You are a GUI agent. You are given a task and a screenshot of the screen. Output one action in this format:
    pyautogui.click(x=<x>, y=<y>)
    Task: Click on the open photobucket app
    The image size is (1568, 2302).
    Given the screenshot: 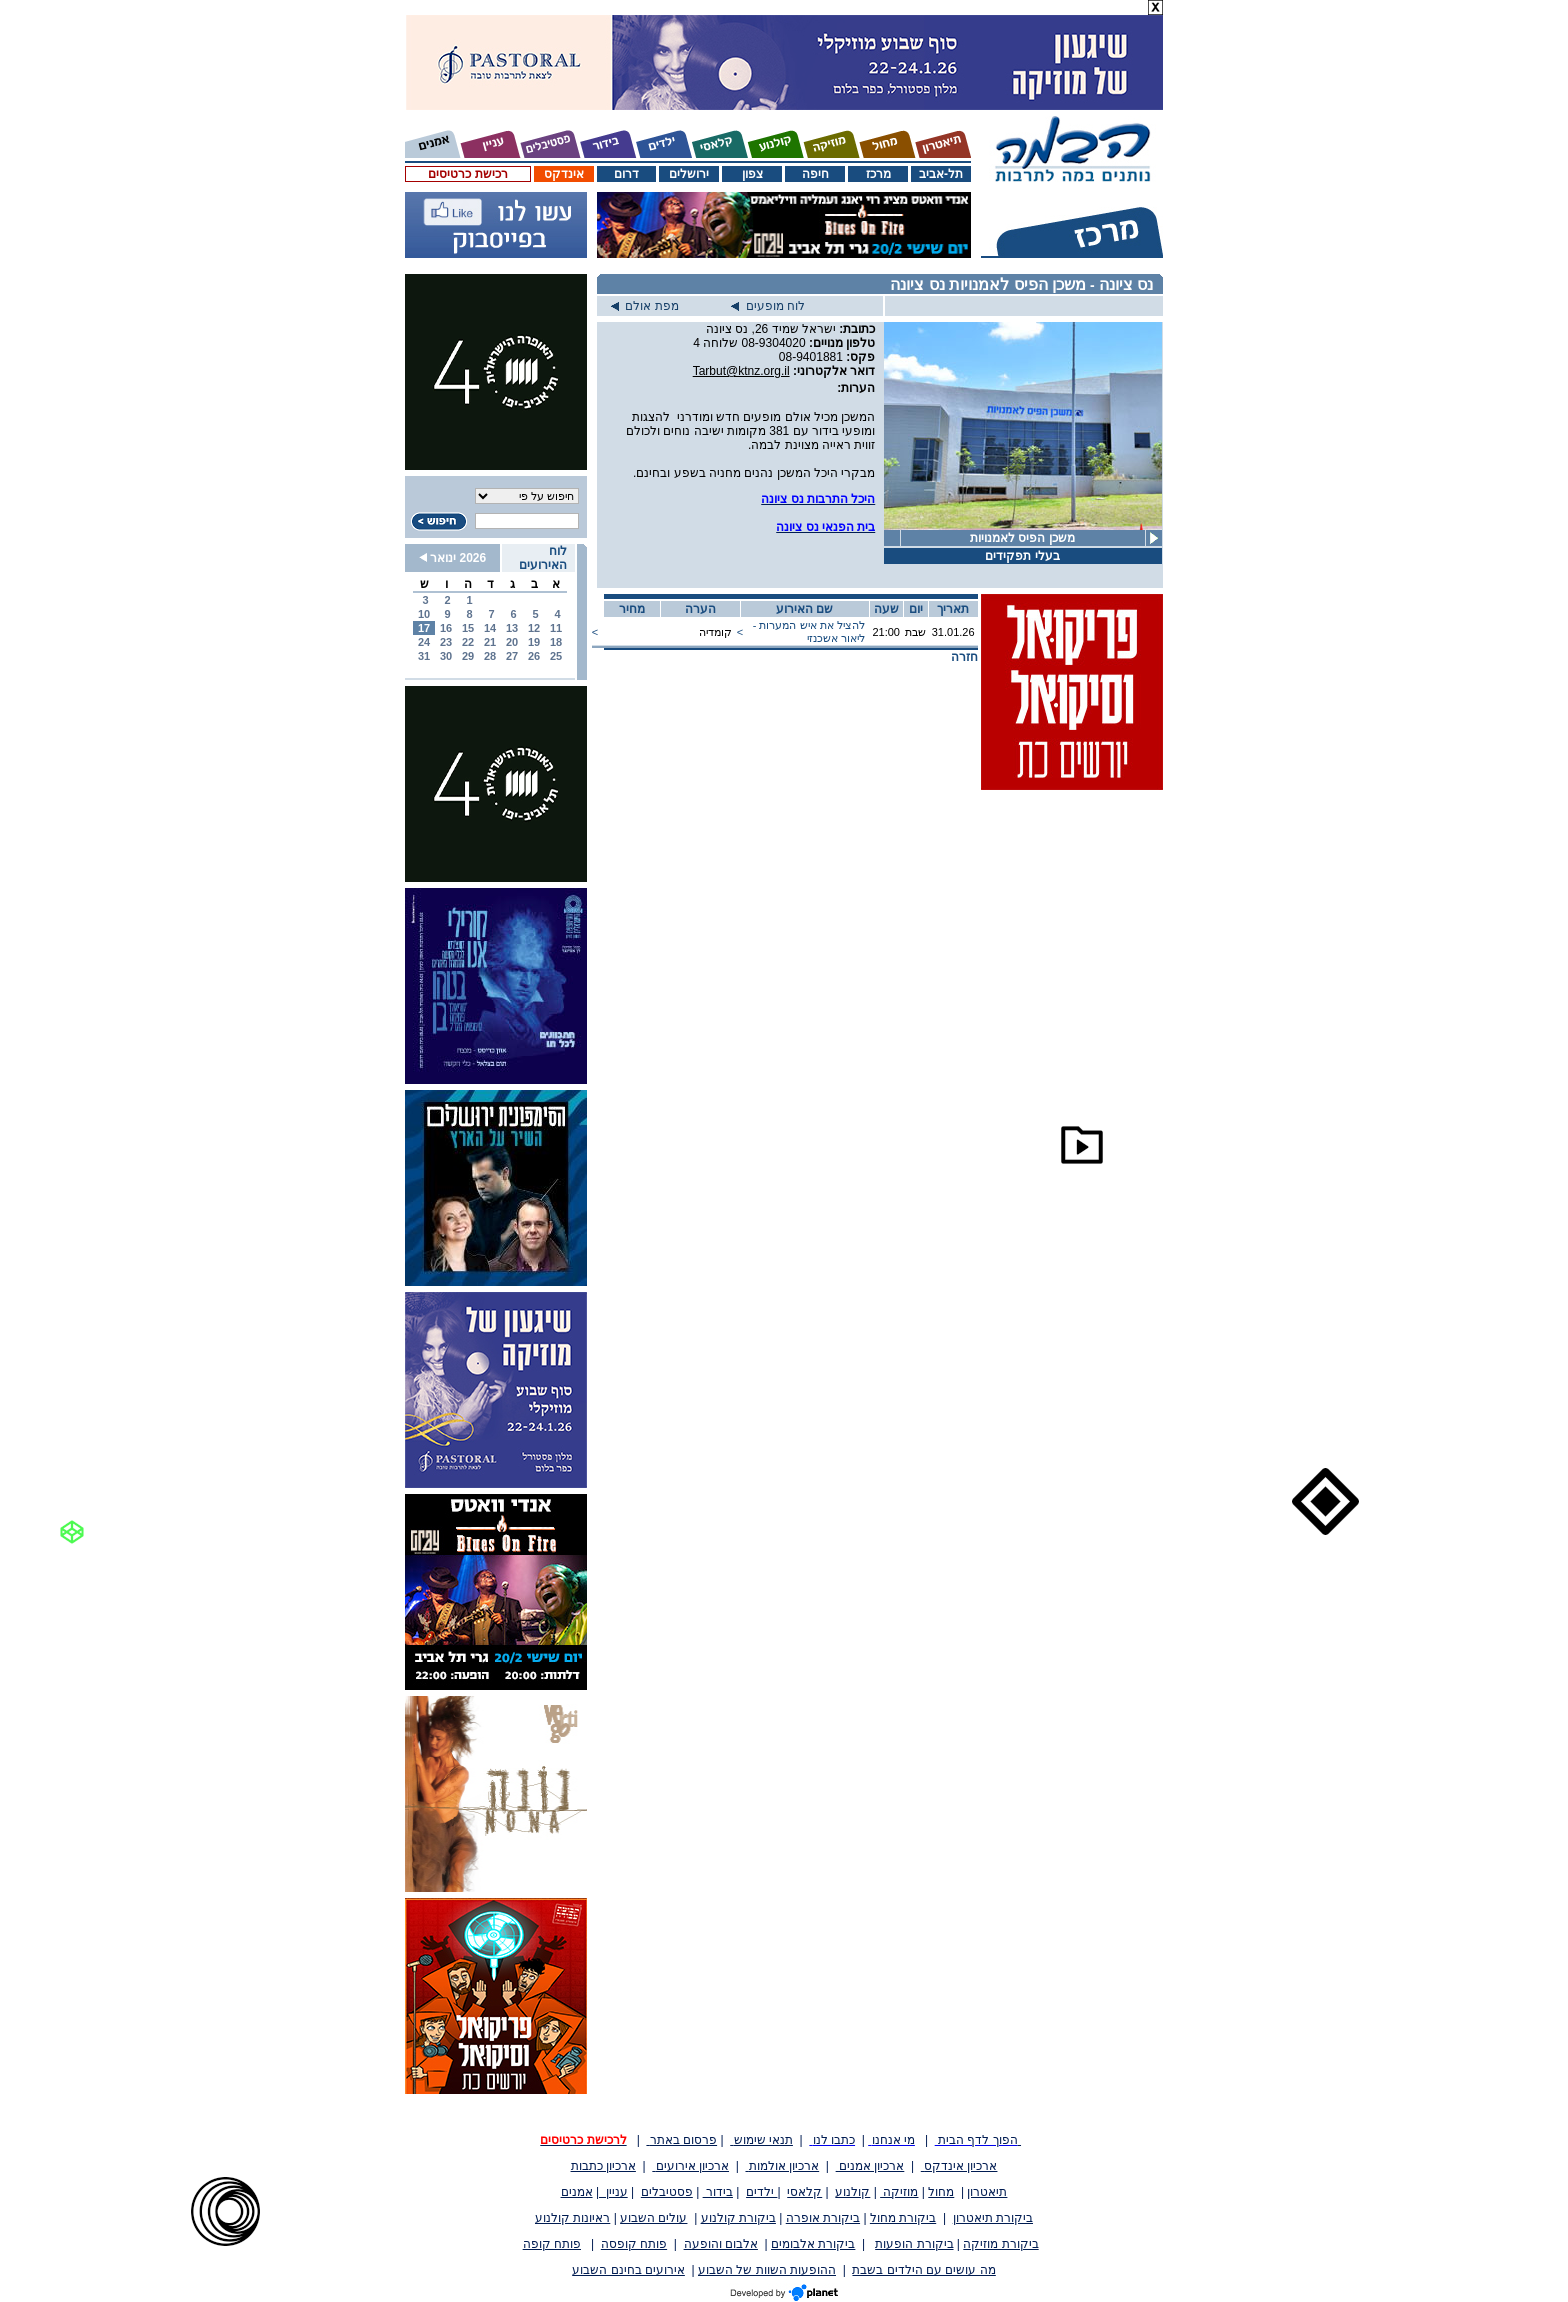 What is the action you would take?
    pyautogui.click(x=225, y=2211)
    